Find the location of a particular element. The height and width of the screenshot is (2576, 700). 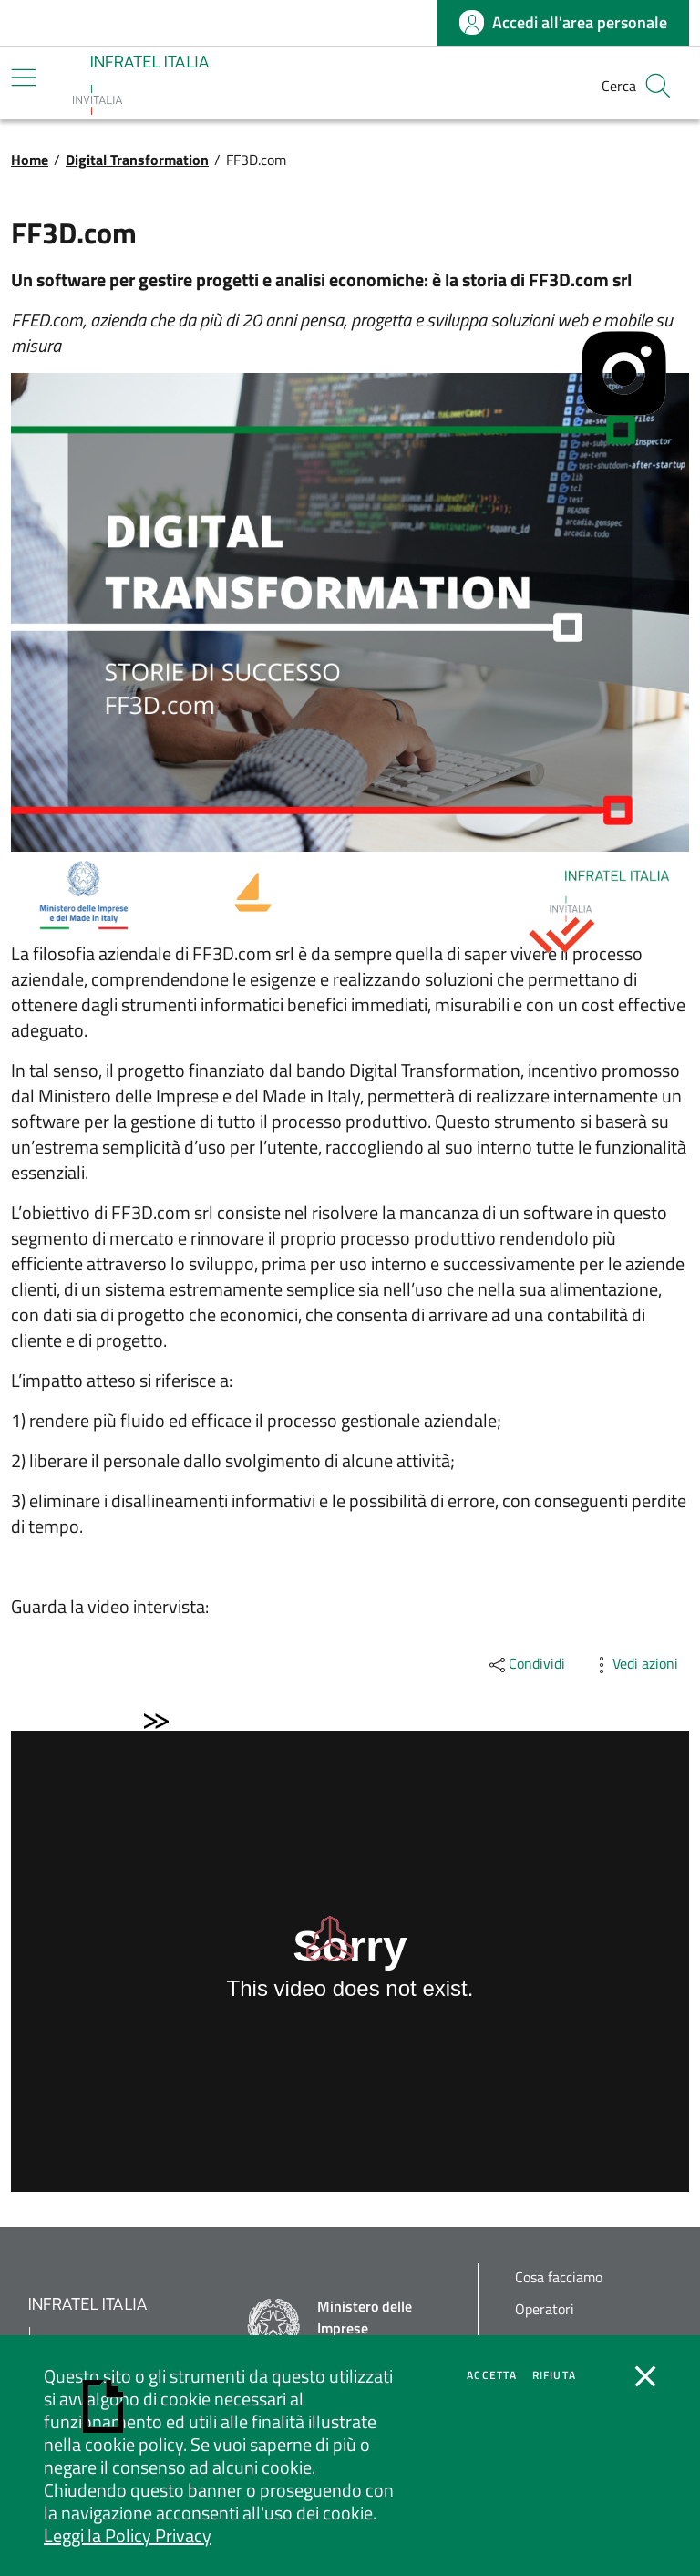

message sent and read confirmation is located at coordinates (561, 935).